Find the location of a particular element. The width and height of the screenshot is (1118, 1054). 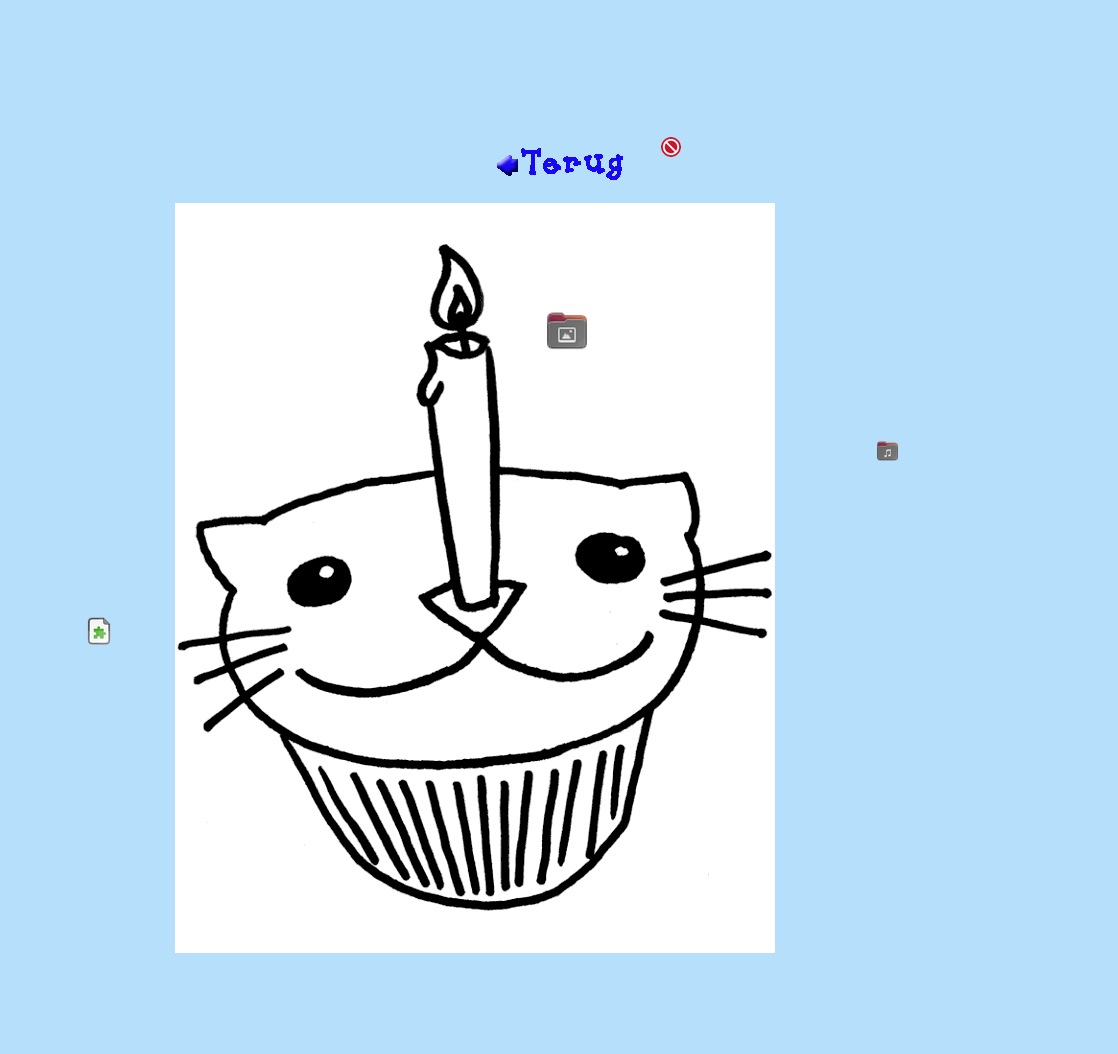

open your music folder is located at coordinates (887, 450).